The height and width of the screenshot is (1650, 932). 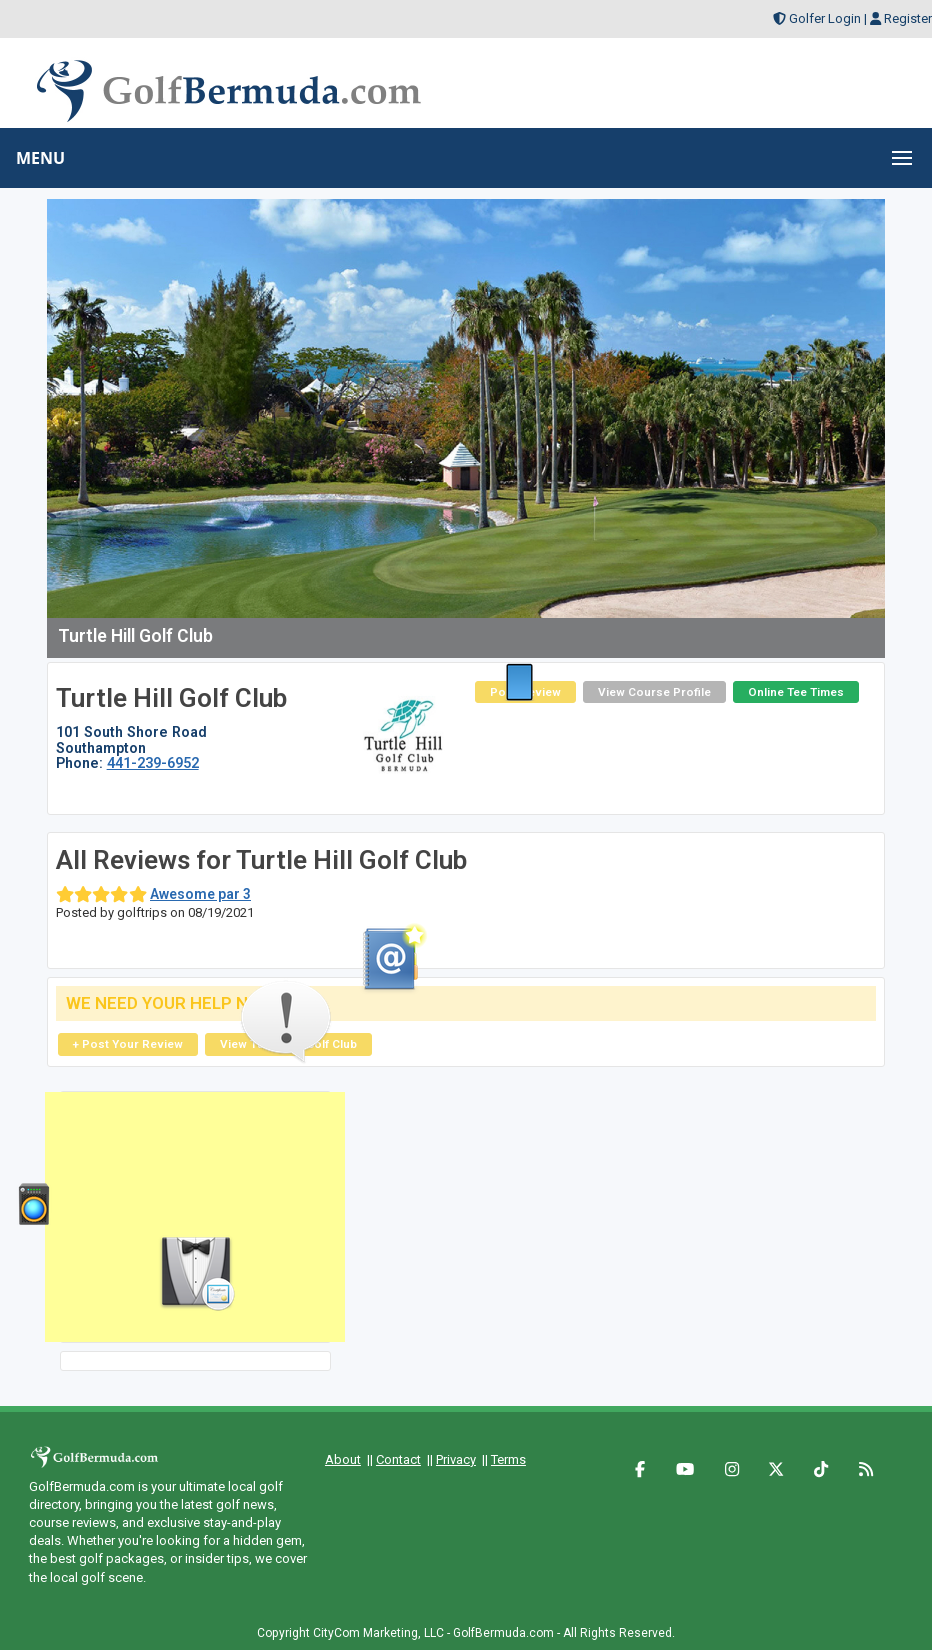 I want to click on indicates a connected iPad device, so click(x=519, y=682).